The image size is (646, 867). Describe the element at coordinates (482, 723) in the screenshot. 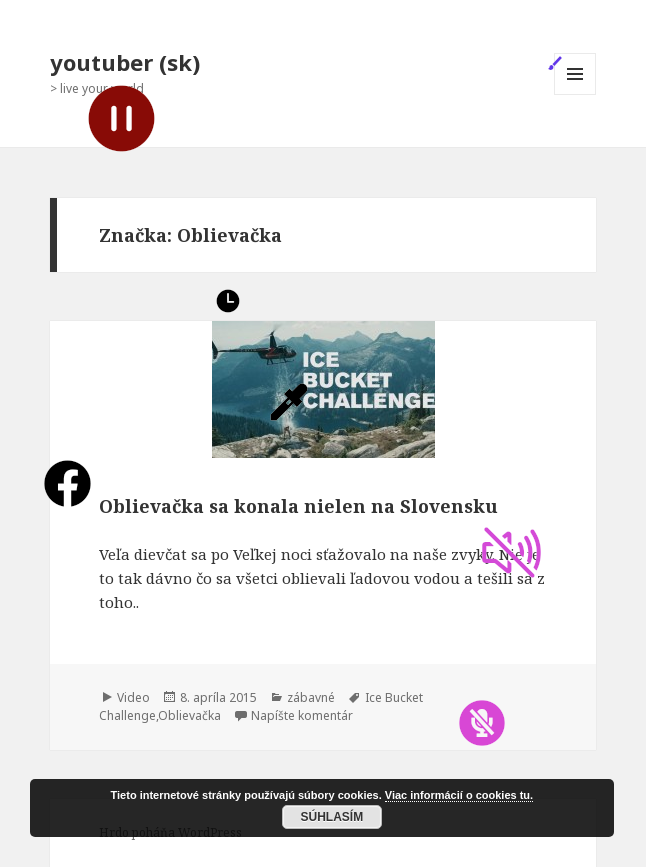

I see `microphone is muted` at that location.